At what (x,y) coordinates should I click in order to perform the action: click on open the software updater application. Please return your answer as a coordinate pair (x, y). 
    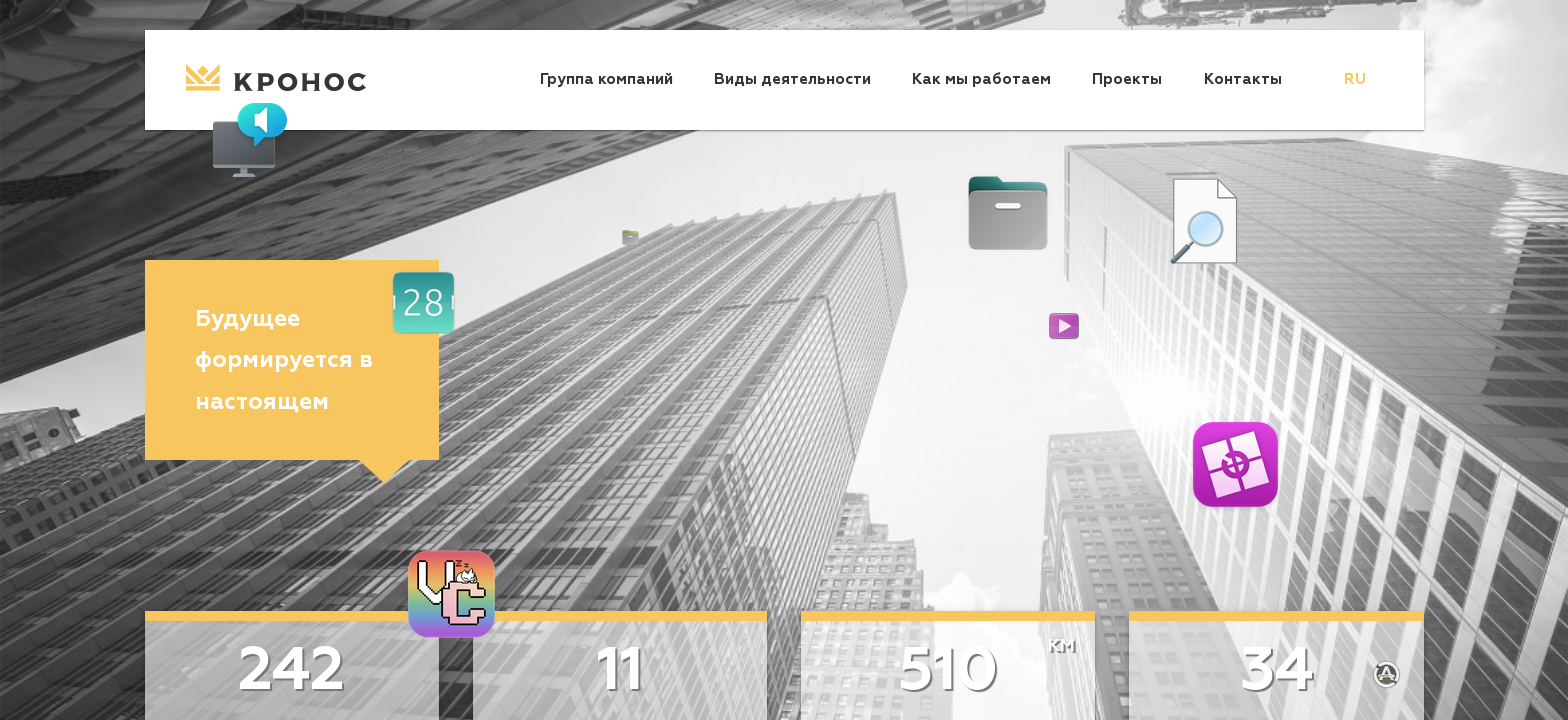
    Looking at the image, I should click on (1386, 674).